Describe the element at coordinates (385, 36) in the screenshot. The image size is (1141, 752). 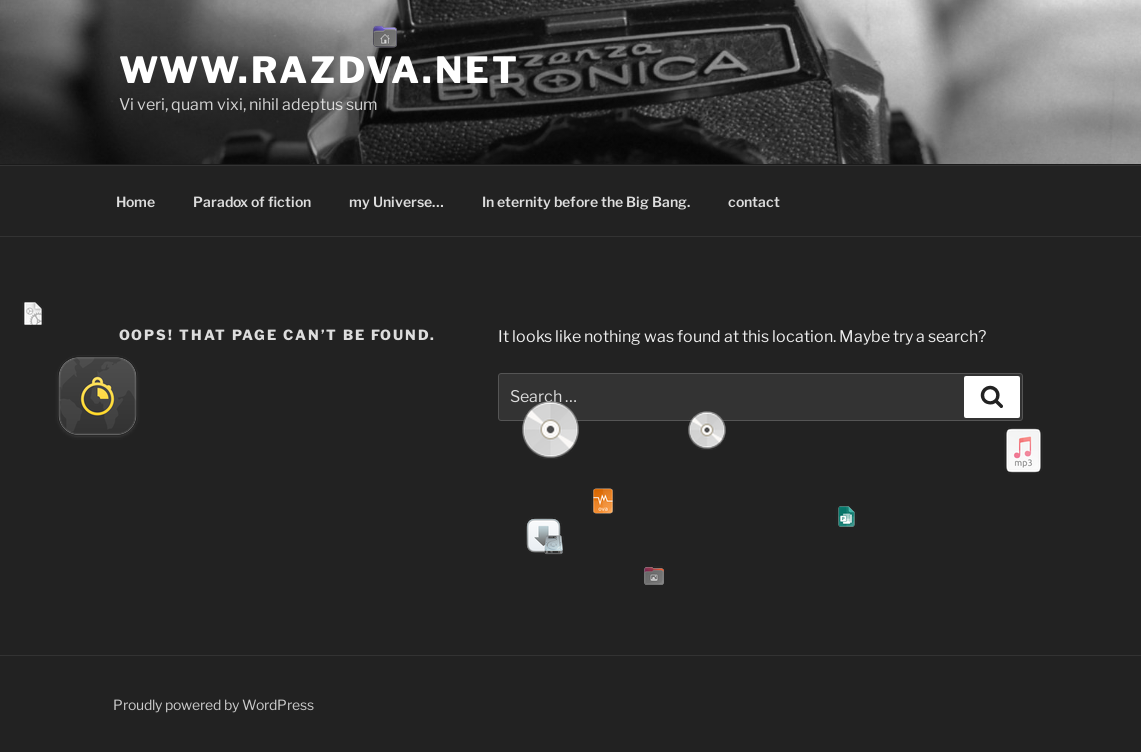
I see `access your home folder` at that location.